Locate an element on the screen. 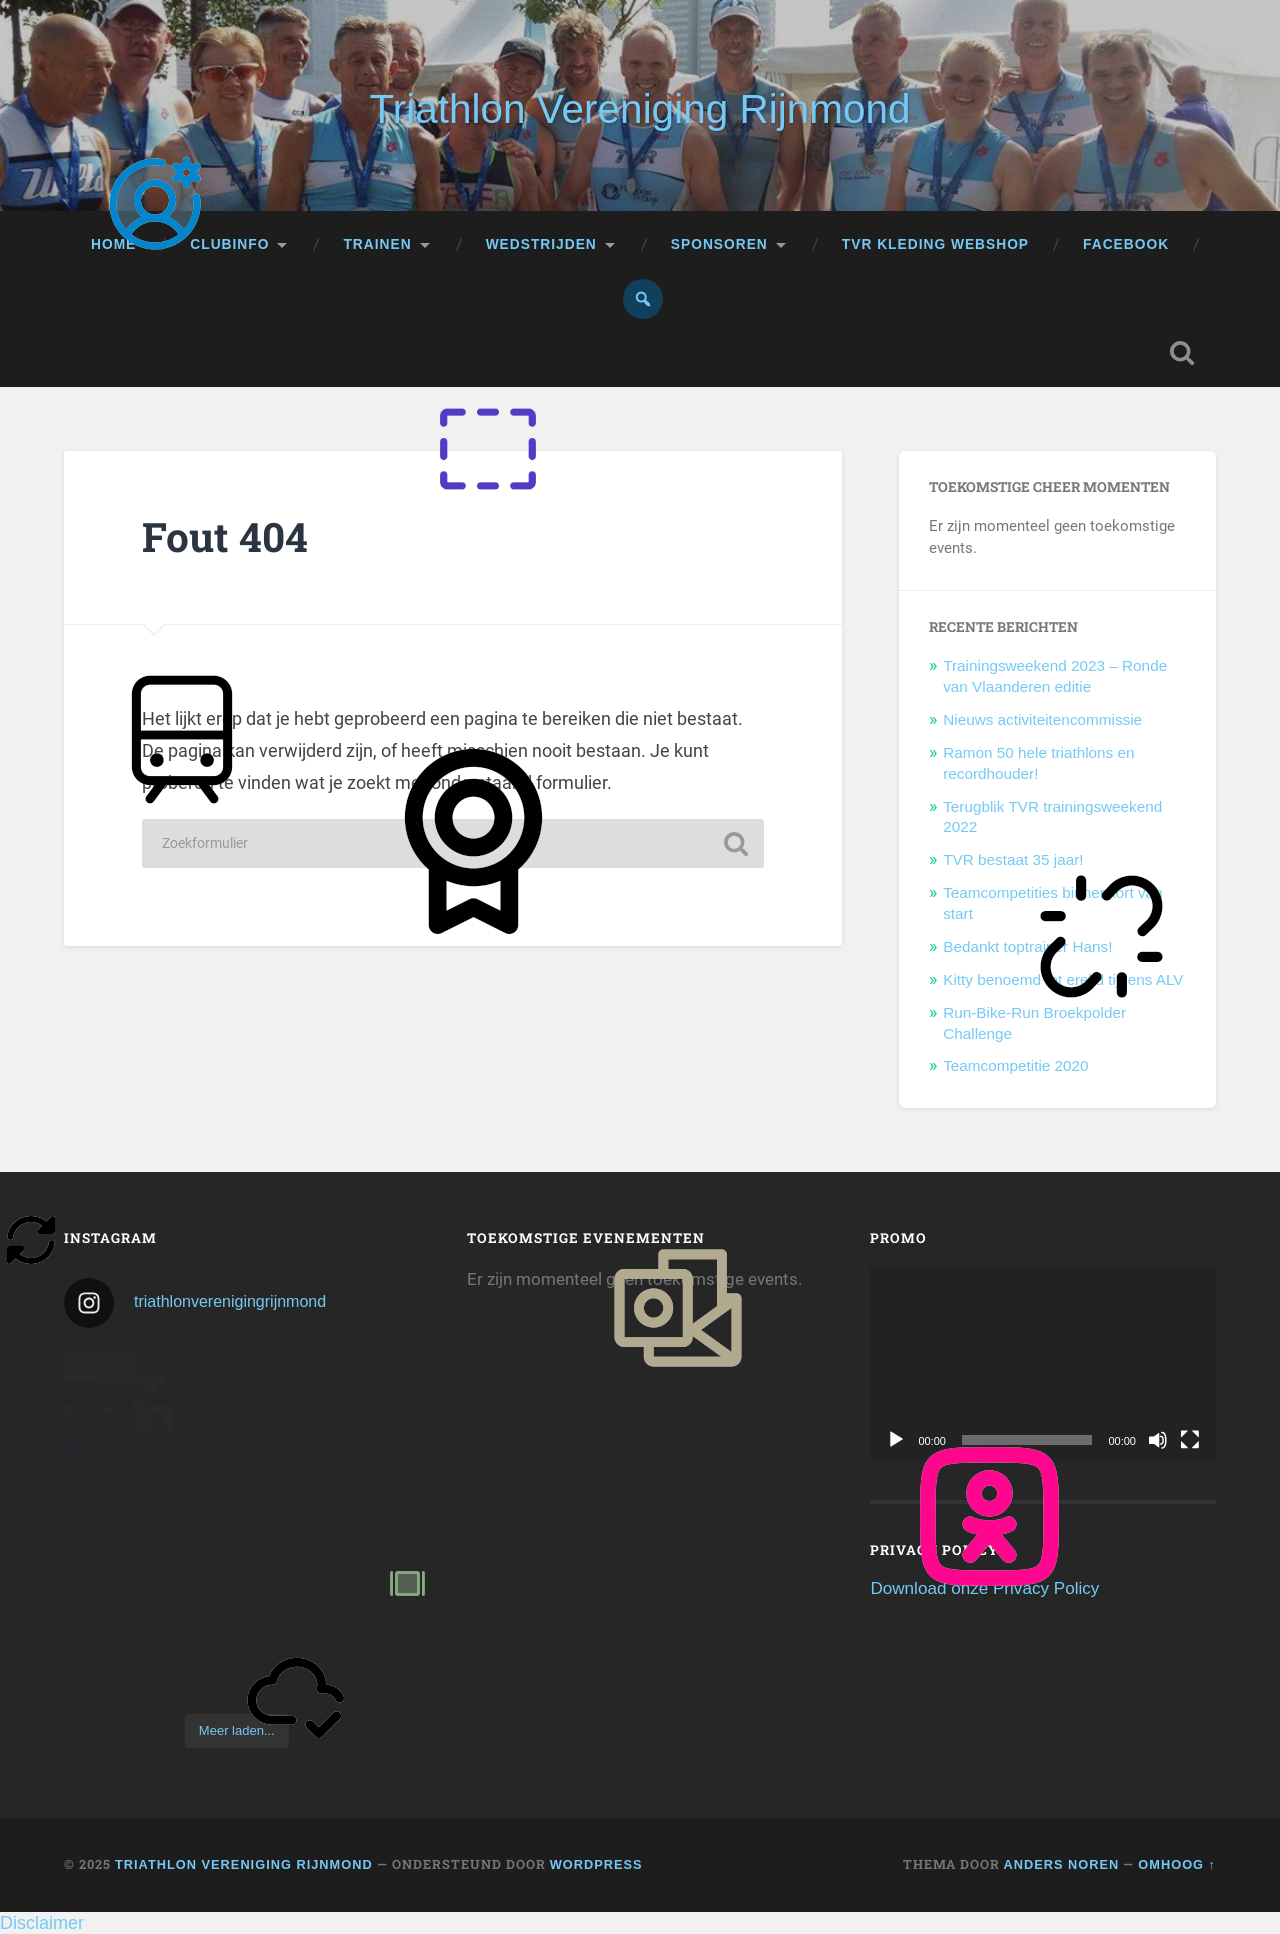 Image resolution: width=1280 pixels, height=1934 pixels. access train schedules or rail services is located at coordinates (182, 735).